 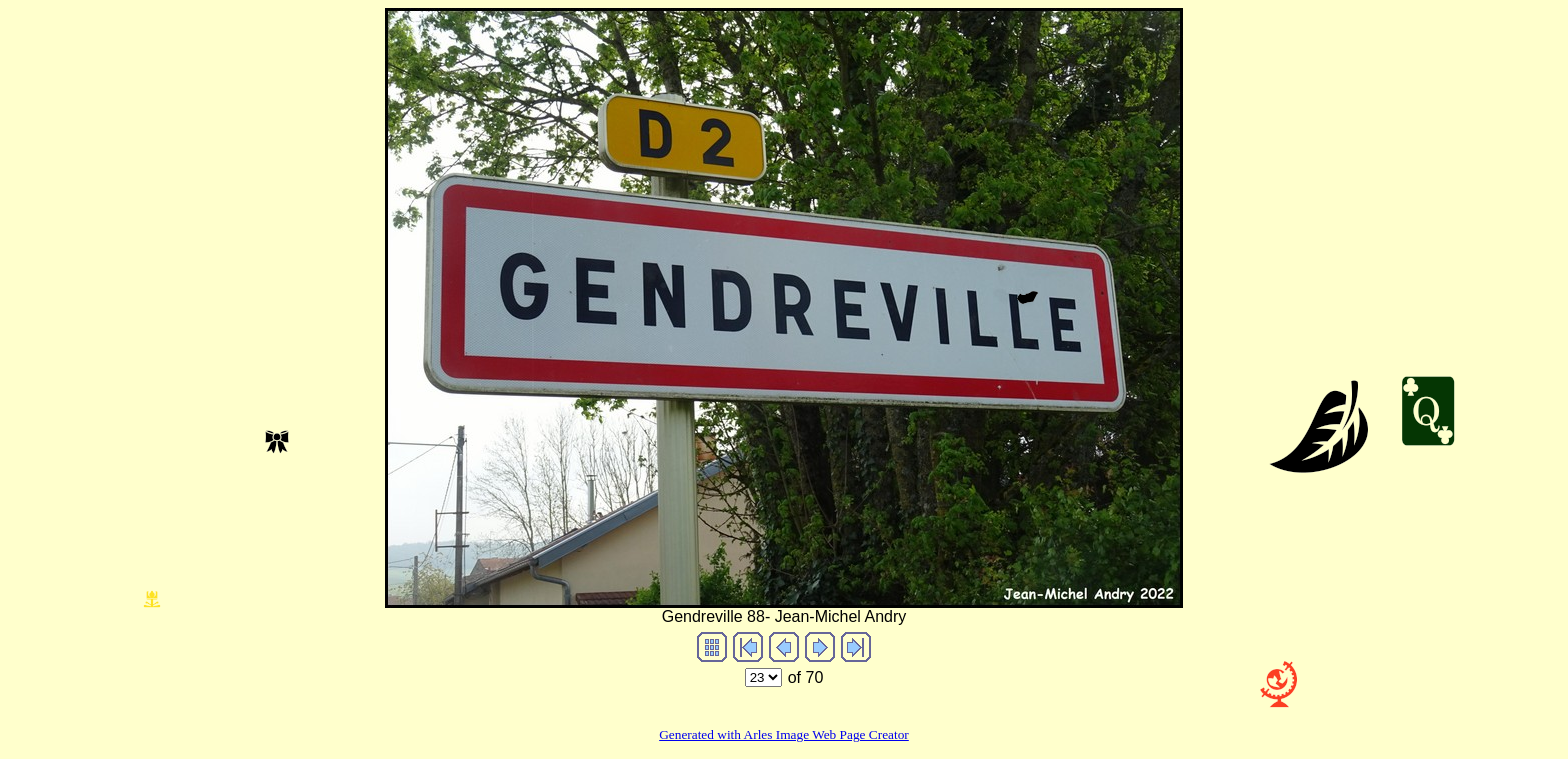 I want to click on indicates autumn or seasonal theme, so click(x=1318, y=429).